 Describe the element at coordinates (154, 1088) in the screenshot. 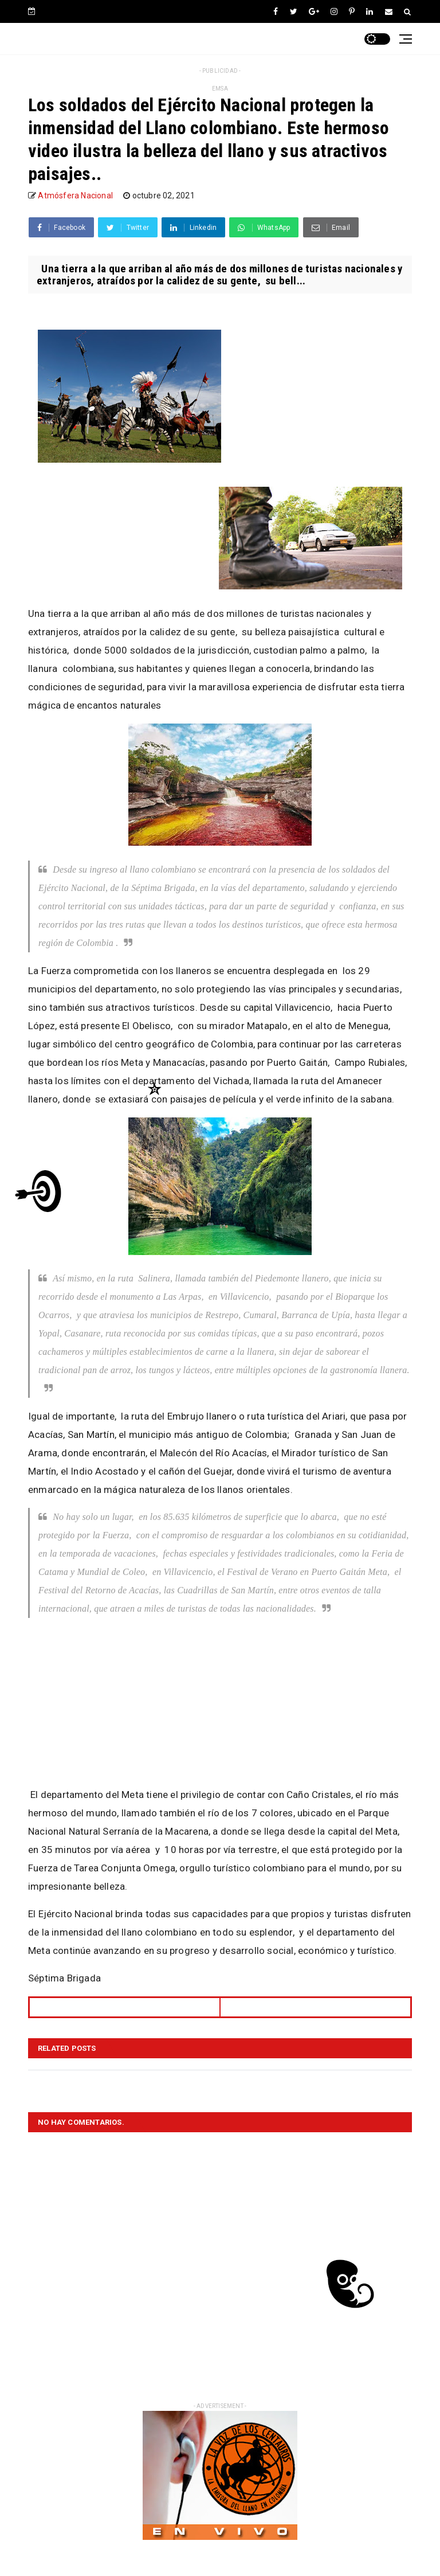

I see `indicates a beach or ocean-themed game level` at that location.